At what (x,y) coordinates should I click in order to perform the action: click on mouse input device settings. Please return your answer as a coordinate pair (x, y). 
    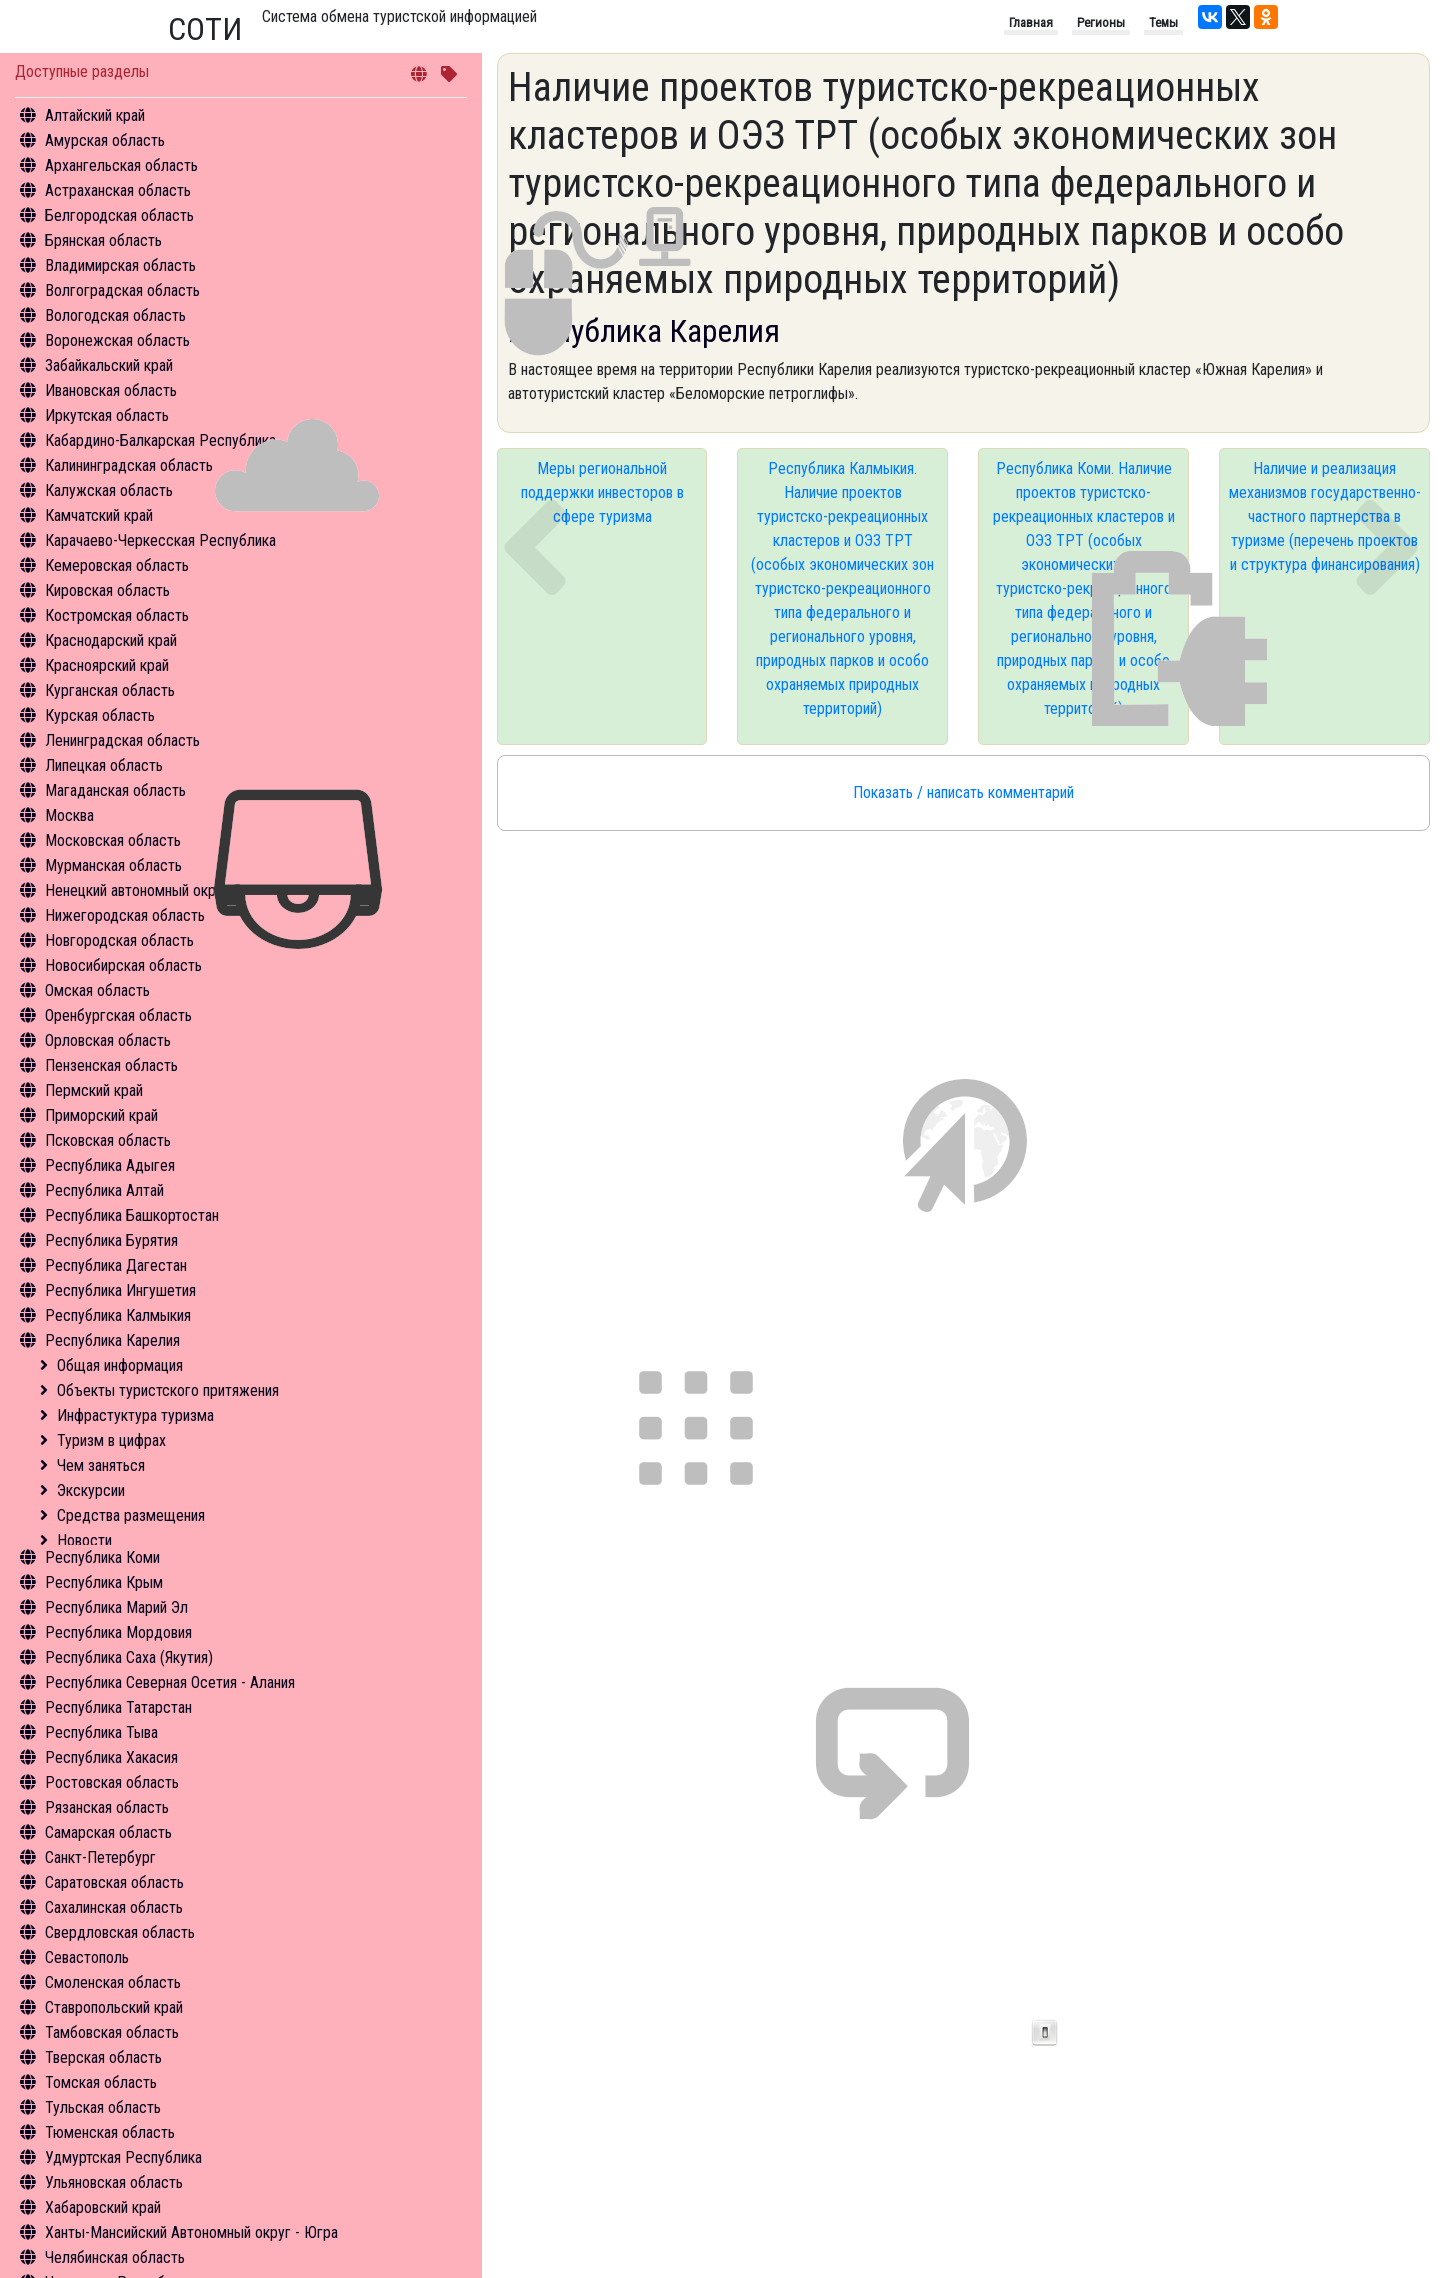
    Looking at the image, I should click on (553, 288).